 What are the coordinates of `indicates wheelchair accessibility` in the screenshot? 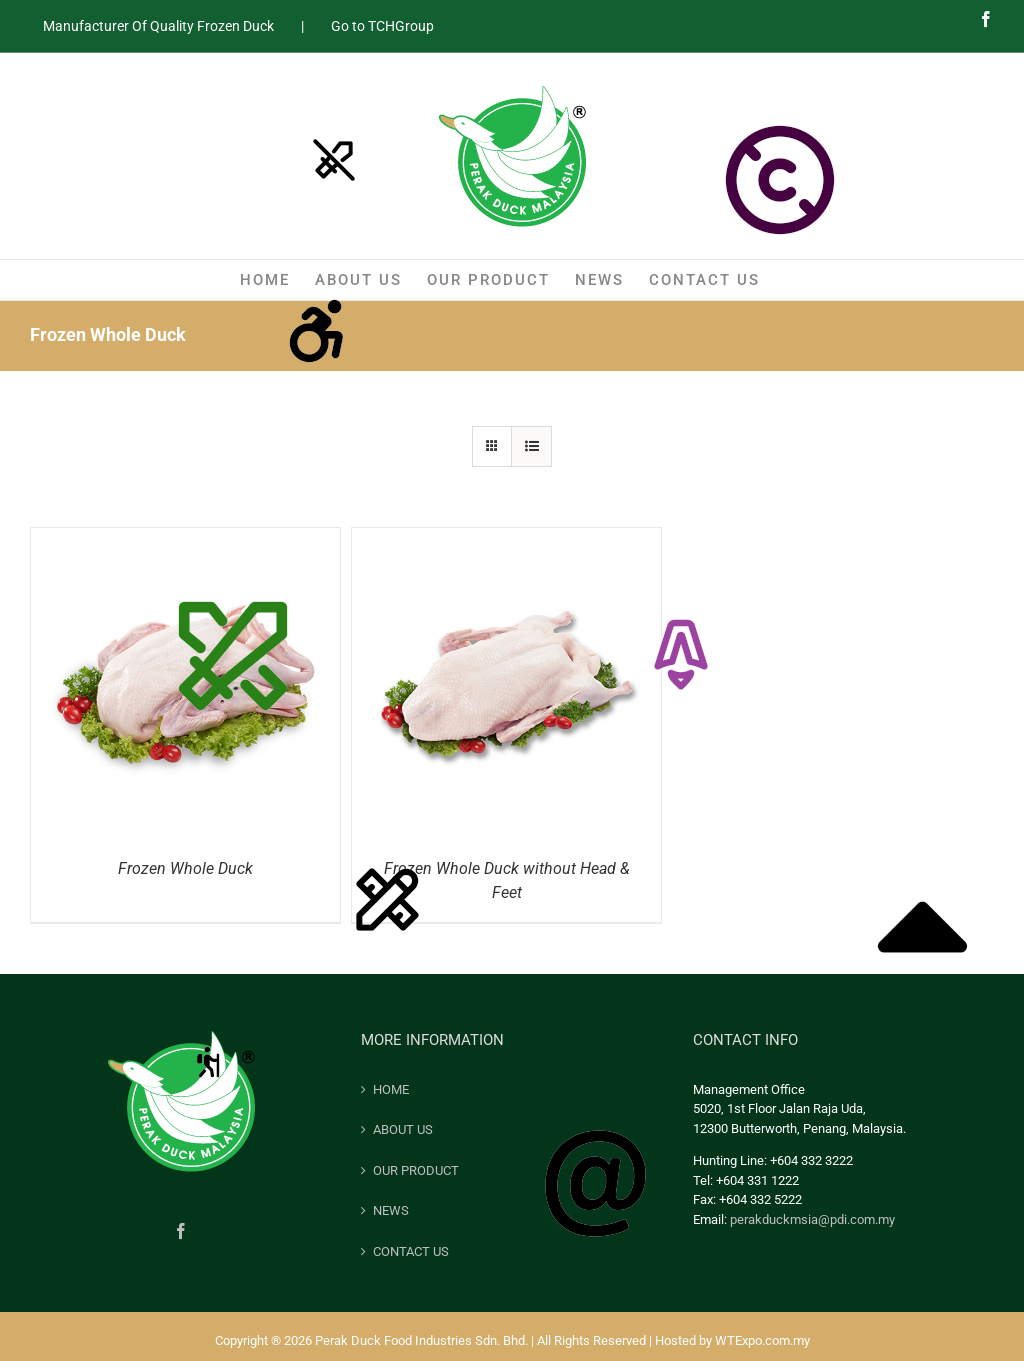 It's located at (317, 331).